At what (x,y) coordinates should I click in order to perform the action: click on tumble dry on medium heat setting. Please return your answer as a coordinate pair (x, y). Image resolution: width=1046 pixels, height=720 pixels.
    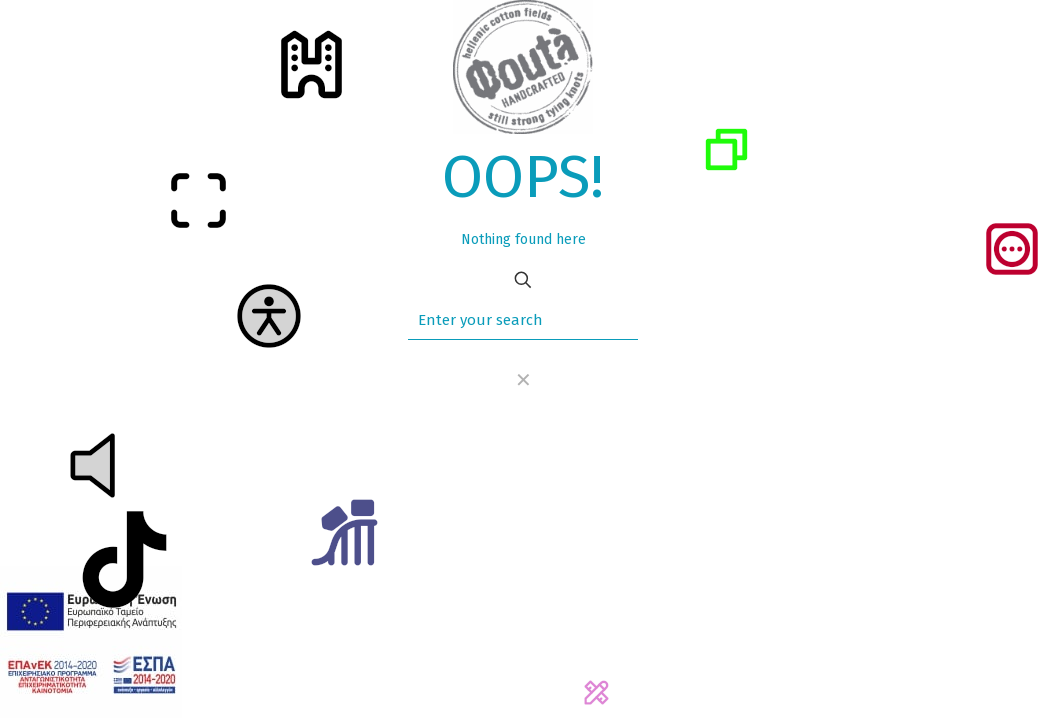
    Looking at the image, I should click on (1012, 249).